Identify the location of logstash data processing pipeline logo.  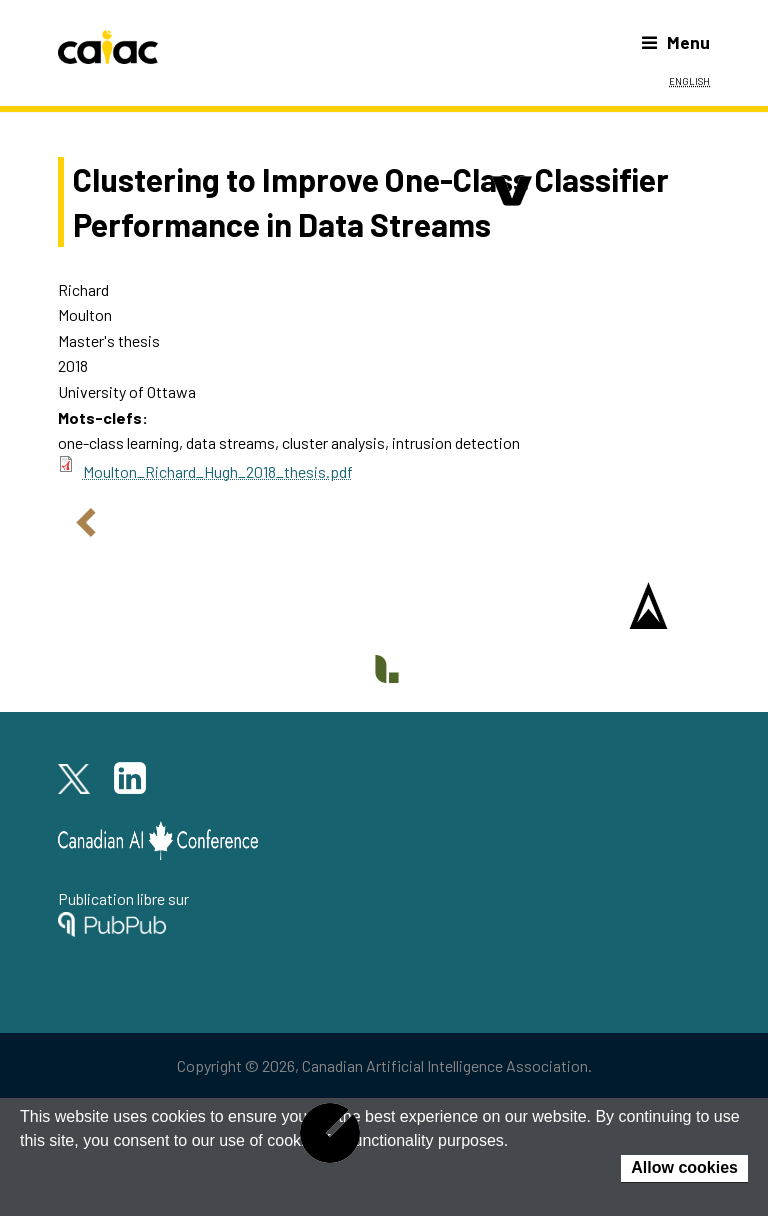
(387, 669).